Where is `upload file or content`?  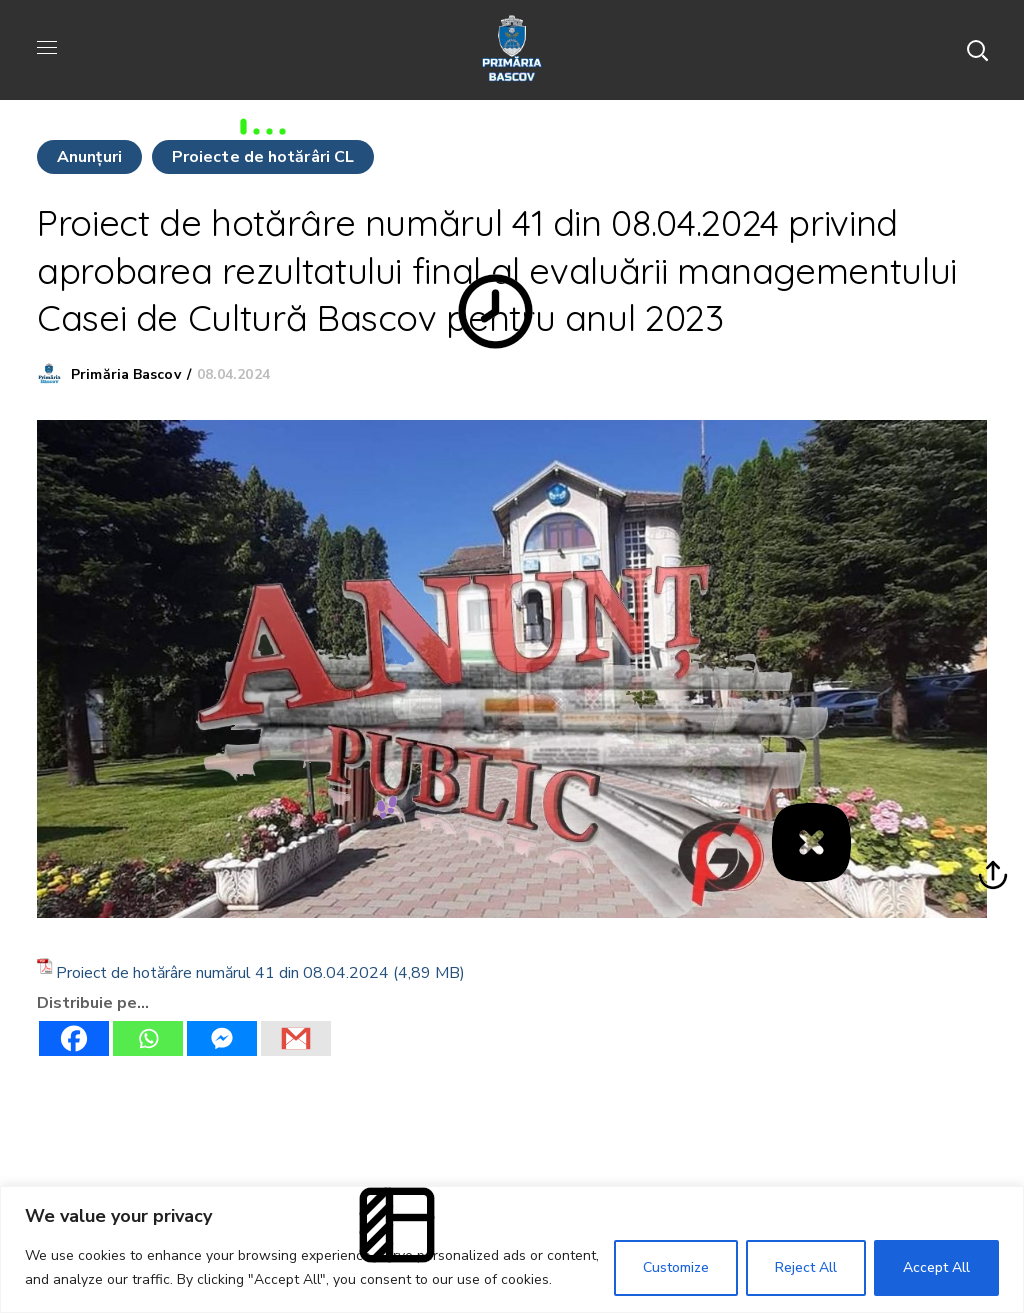
upload file or content is located at coordinates (993, 875).